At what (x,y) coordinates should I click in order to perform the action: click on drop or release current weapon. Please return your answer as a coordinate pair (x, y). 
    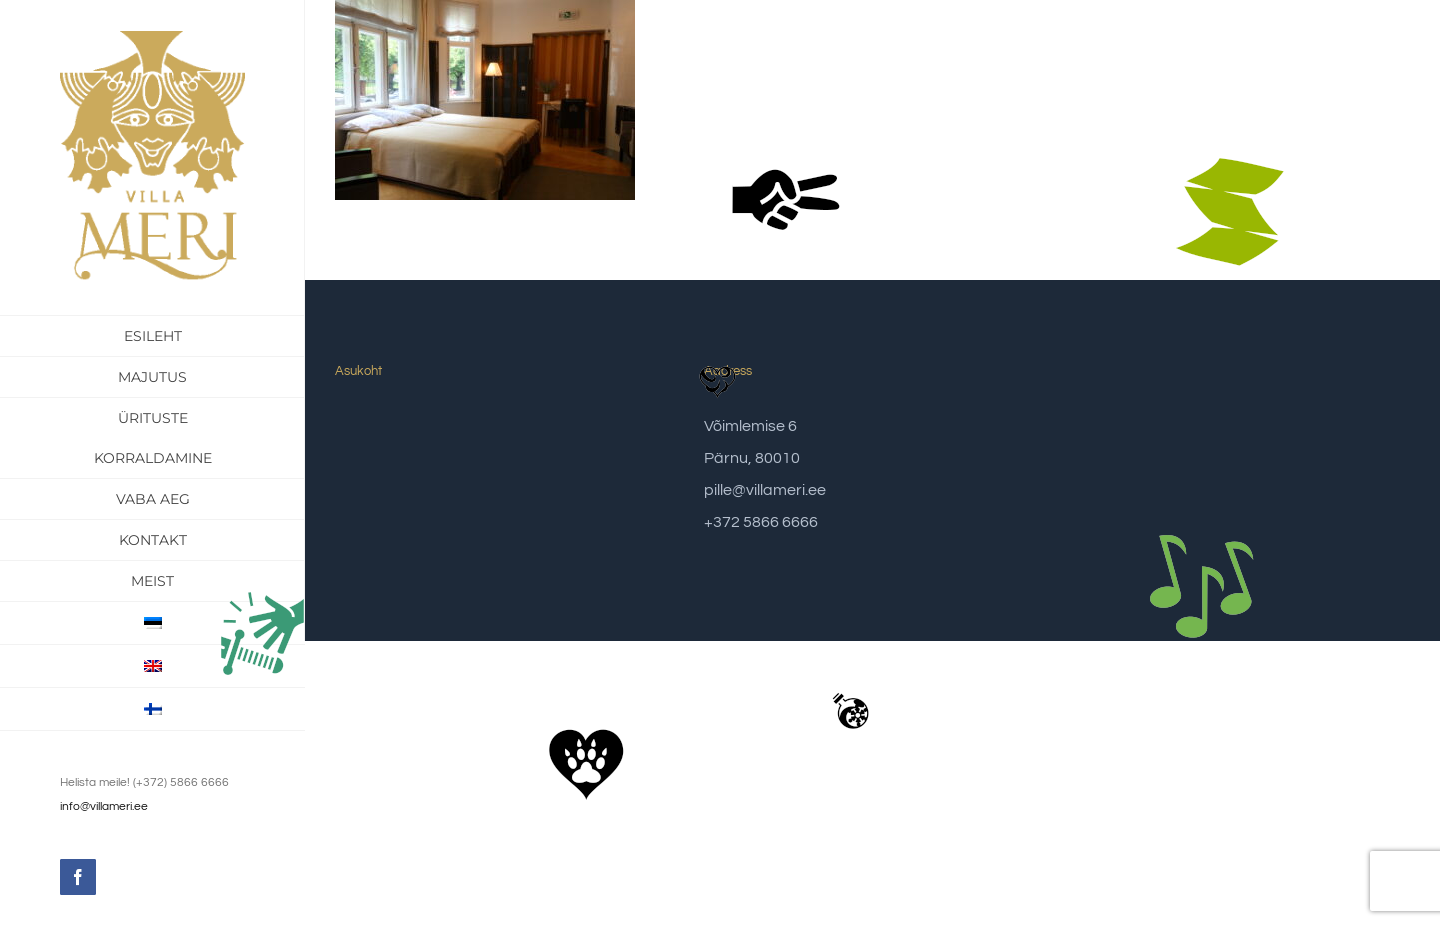
    Looking at the image, I should click on (262, 633).